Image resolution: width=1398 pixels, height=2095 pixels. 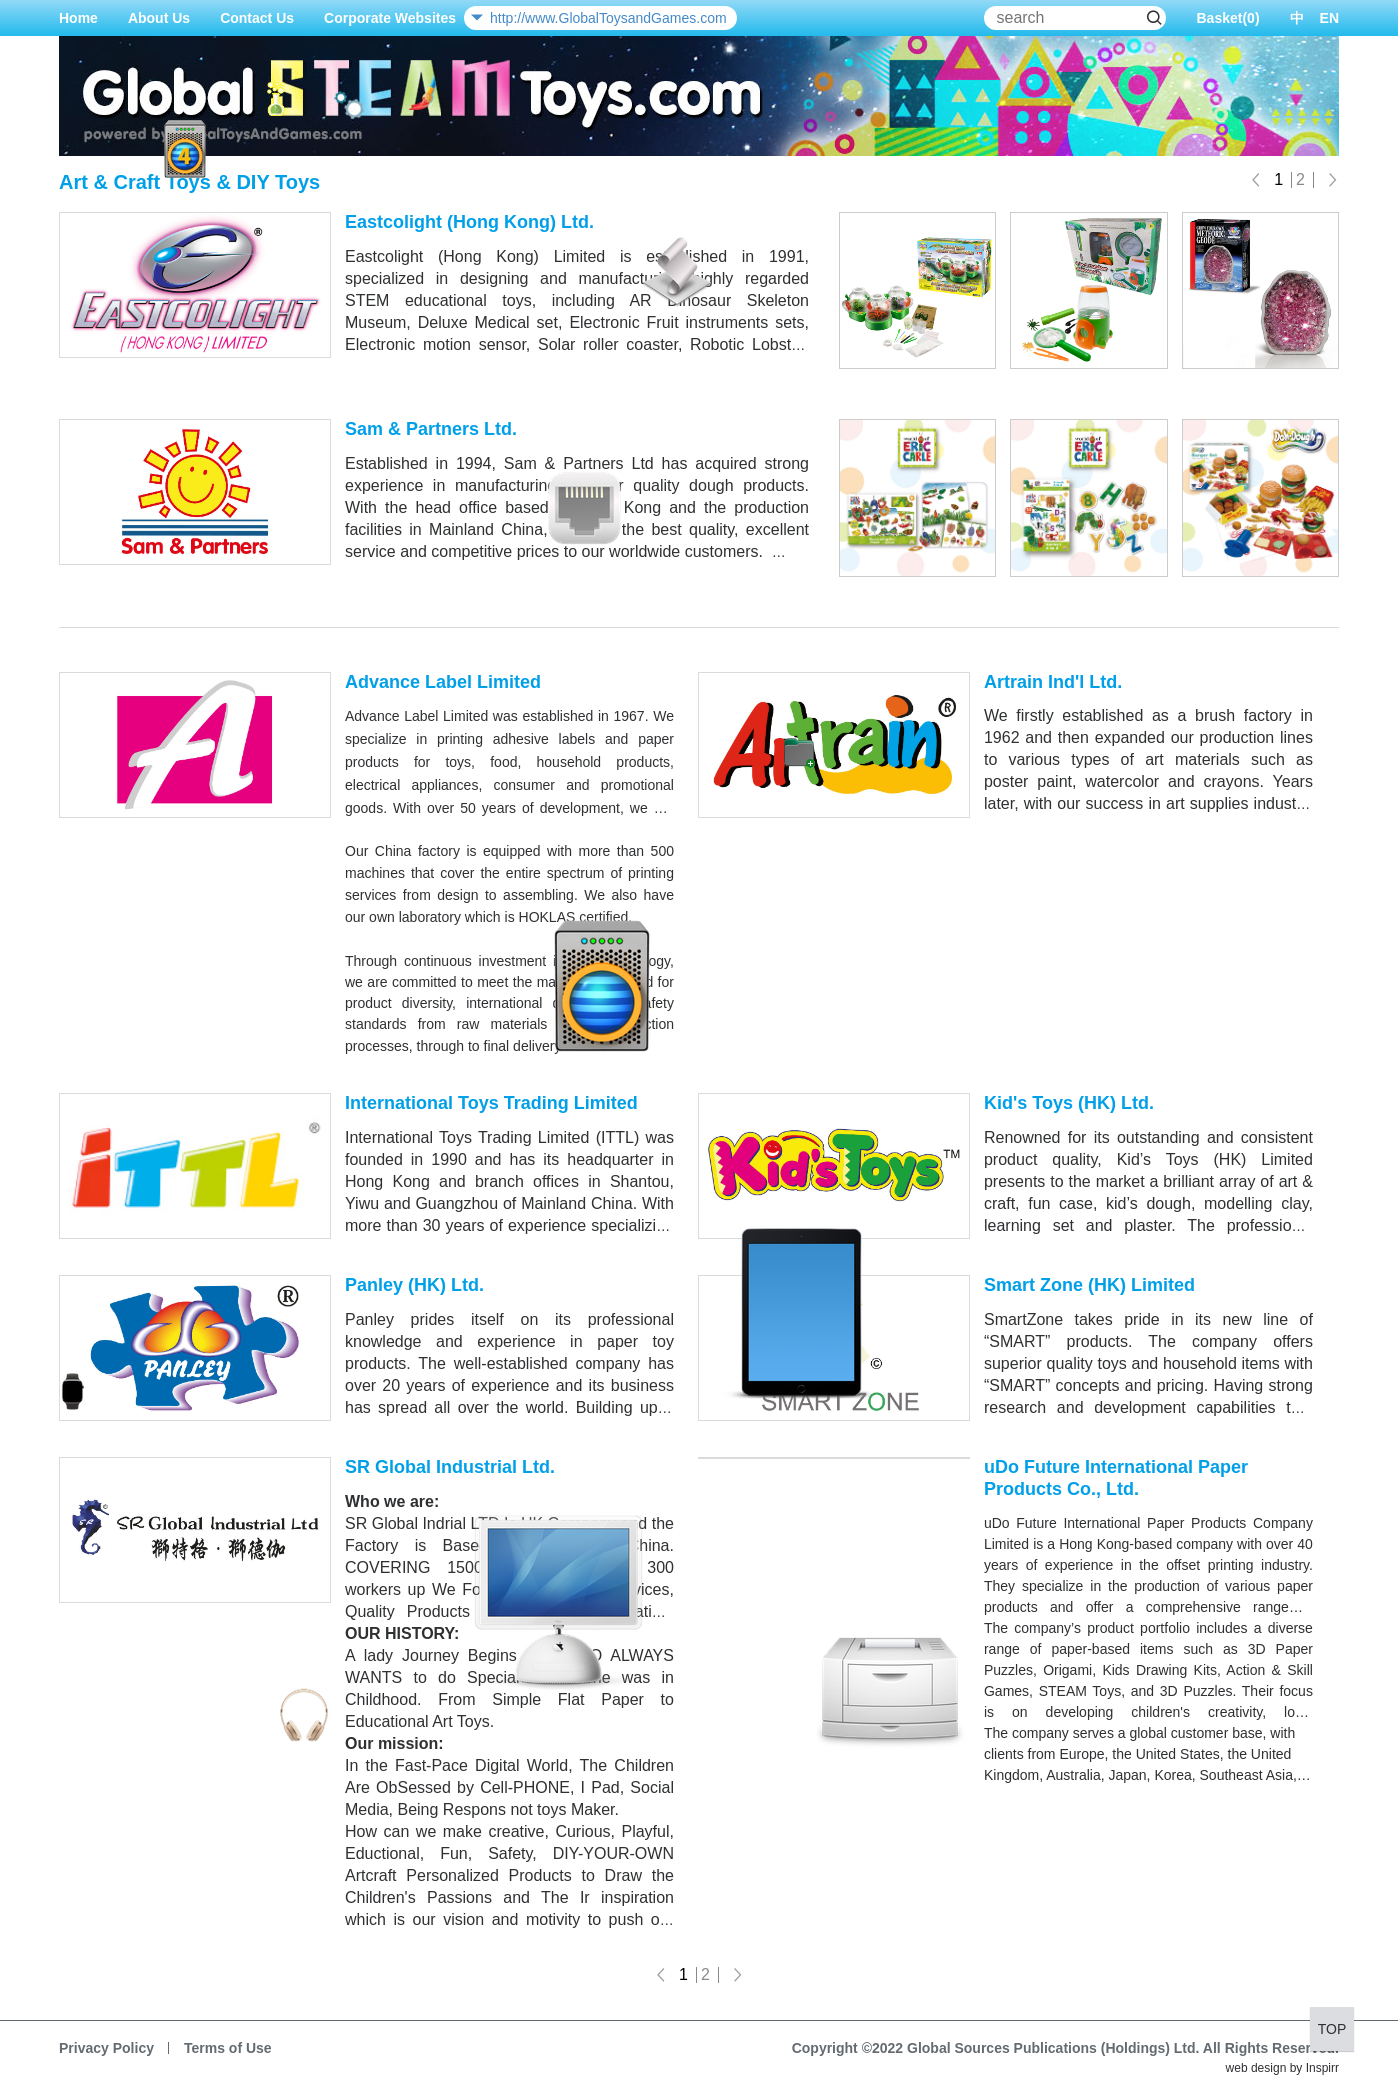 What do you see at coordinates (677, 271) in the screenshot?
I see `access the script menu application` at bounding box center [677, 271].